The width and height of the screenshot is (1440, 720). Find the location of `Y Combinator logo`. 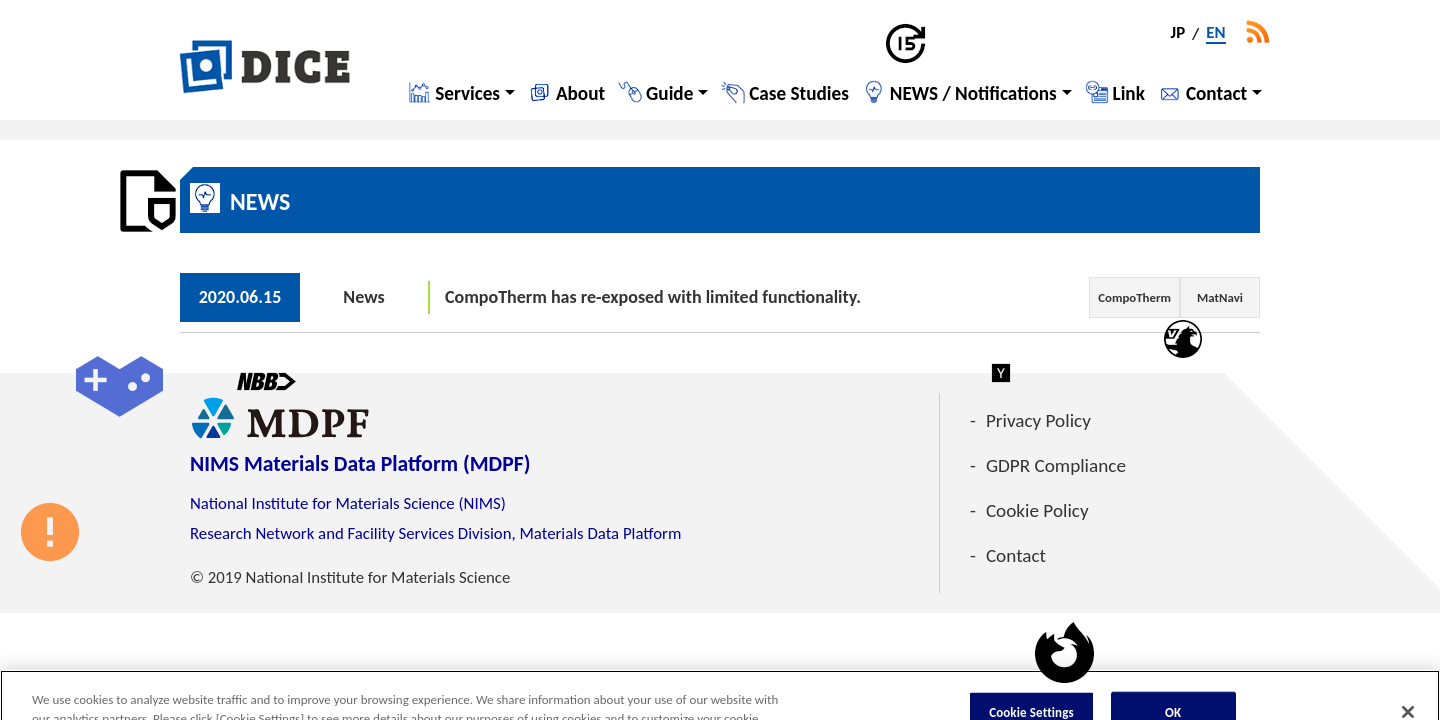

Y Combinator logo is located at coordinates (1001, 373).